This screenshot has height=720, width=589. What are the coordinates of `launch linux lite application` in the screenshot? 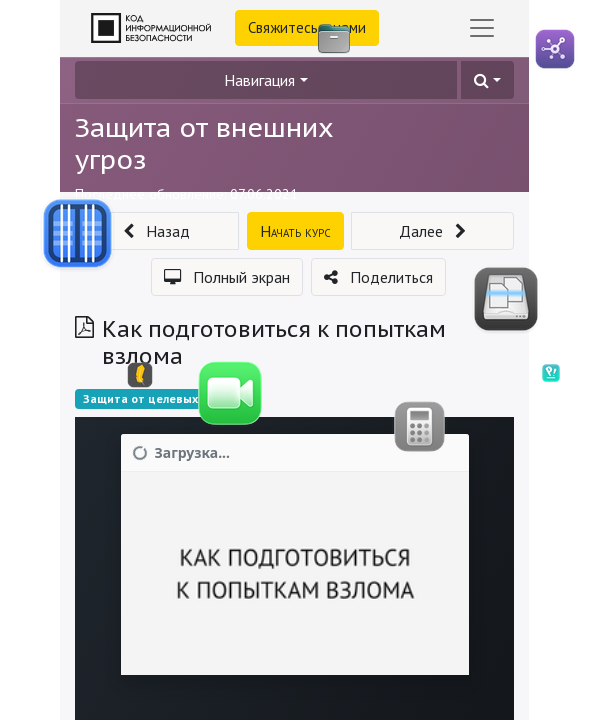 It's located at (140, 375).